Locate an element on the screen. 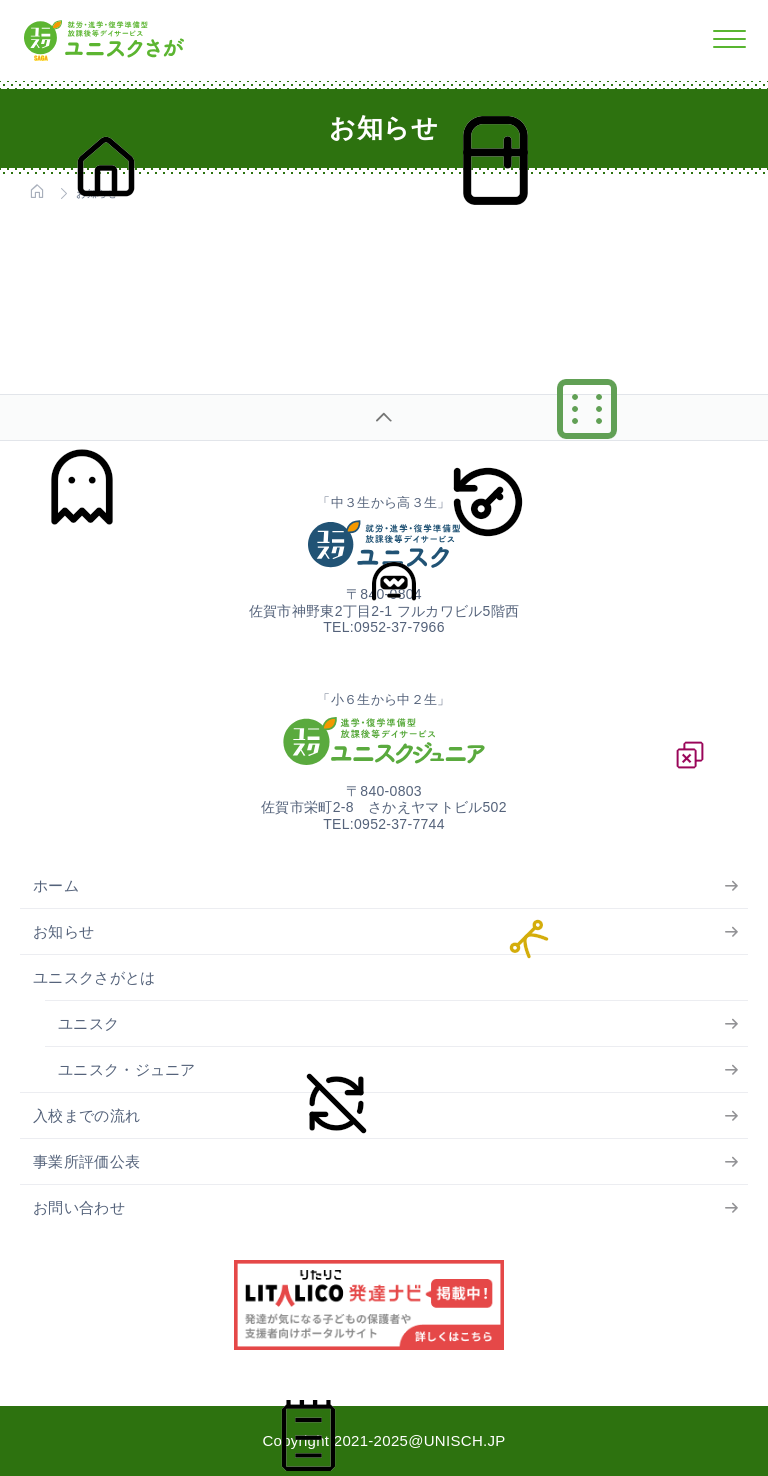 This screenshot has width=768, height=1476. access kitchen appliance controls is located at coordinates (495, 160).